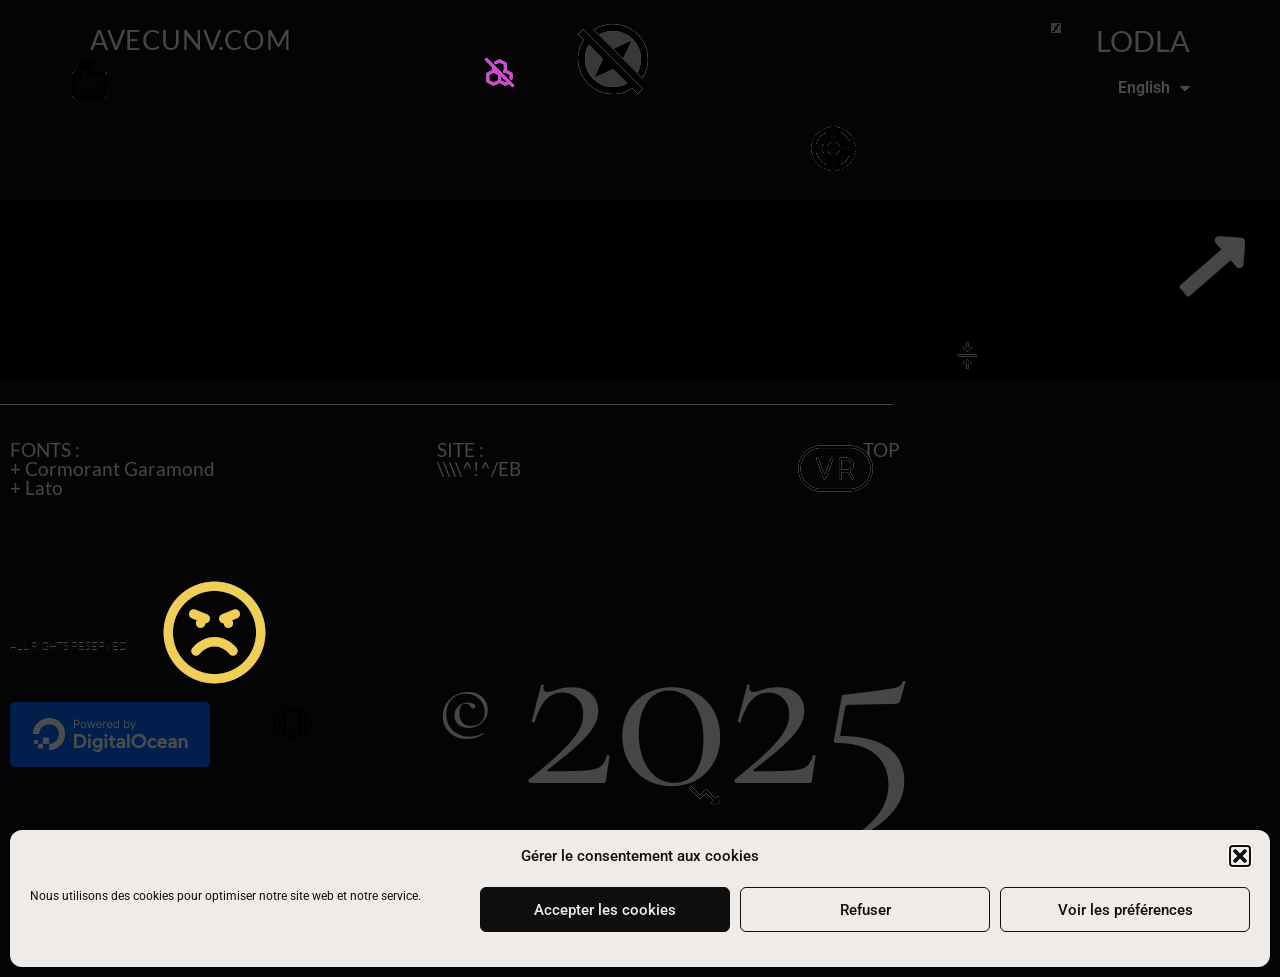 This screenshot has height=977, width=1280. Describe the element at coordinates (292, 723) in the screenshot. I see `toggle vibration mode on or off` at that location.